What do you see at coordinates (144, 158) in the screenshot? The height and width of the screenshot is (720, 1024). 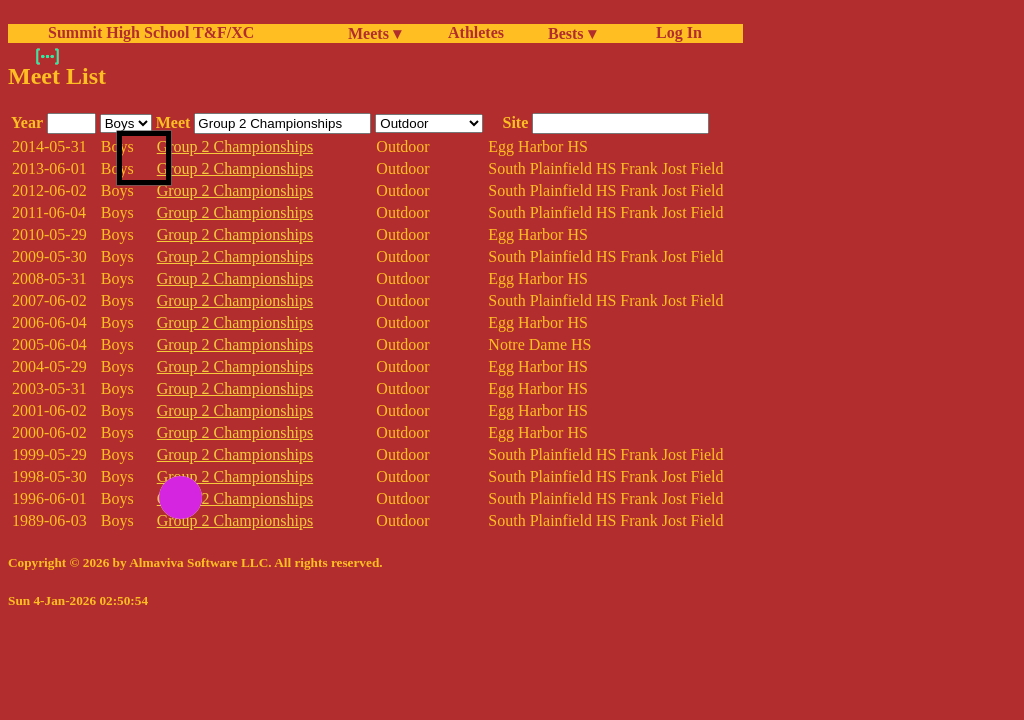 I see `maximize the current window` at bounding box center [144, 158].